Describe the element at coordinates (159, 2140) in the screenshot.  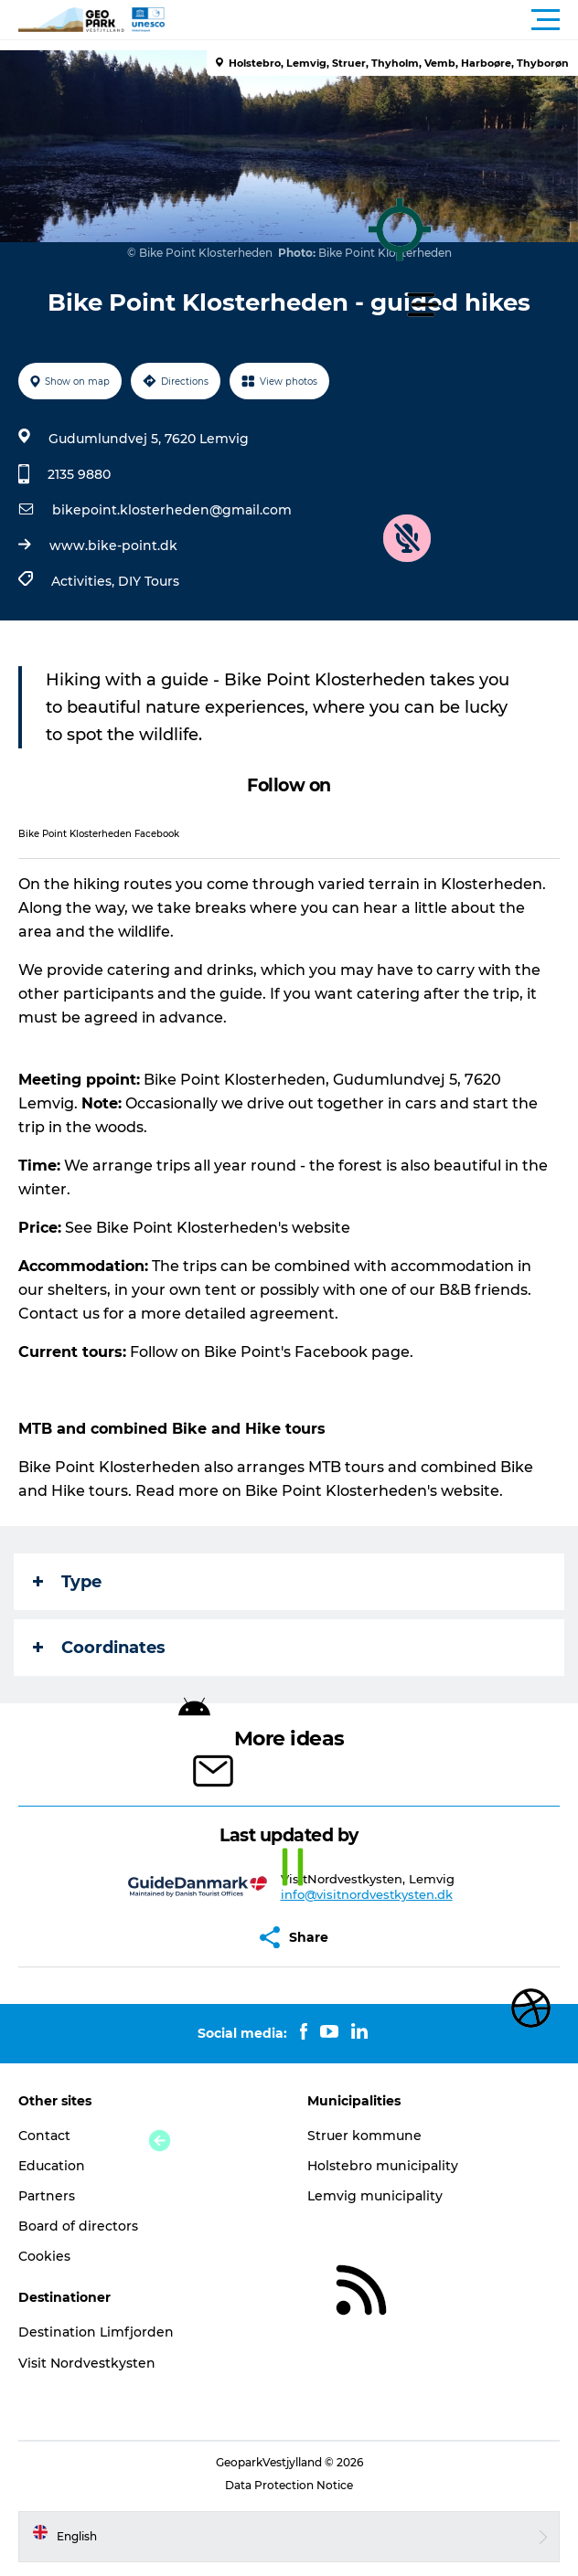
I see `go back to the previous screen` at that location.